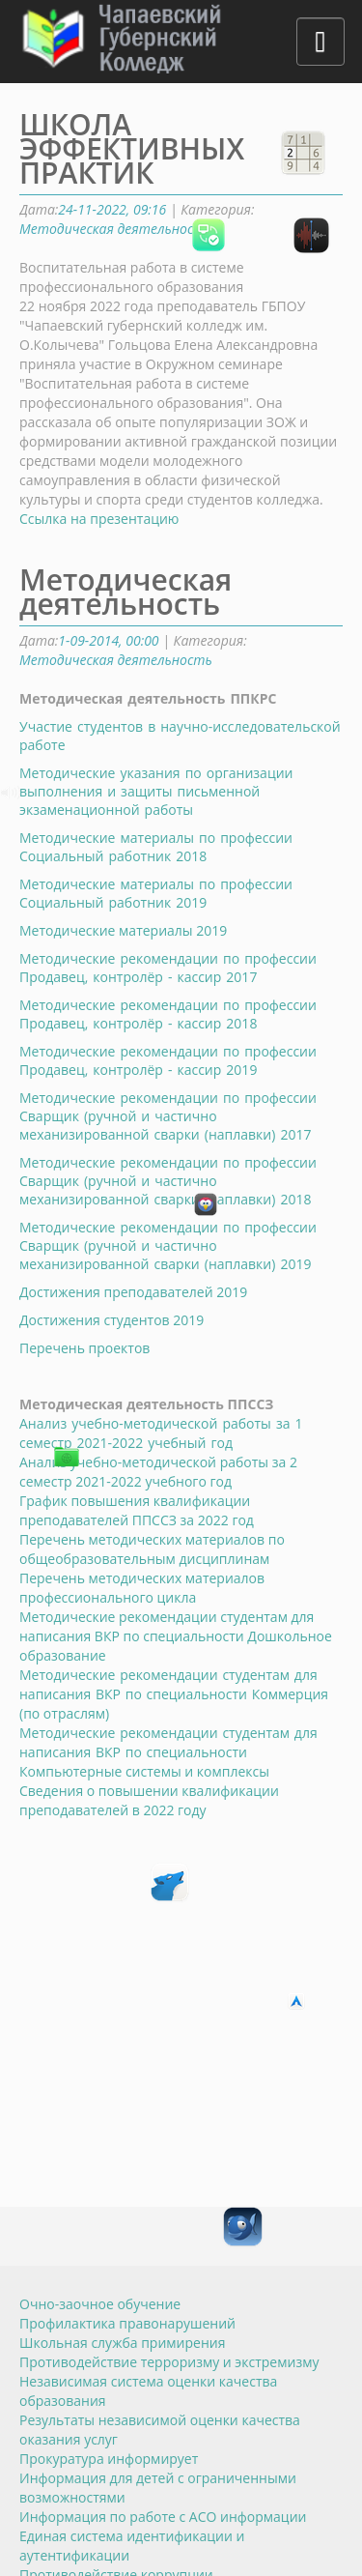 The height and width of the screenshot is (2576, 362). I want to click on indicates volume is set to high, so click(11, 793).